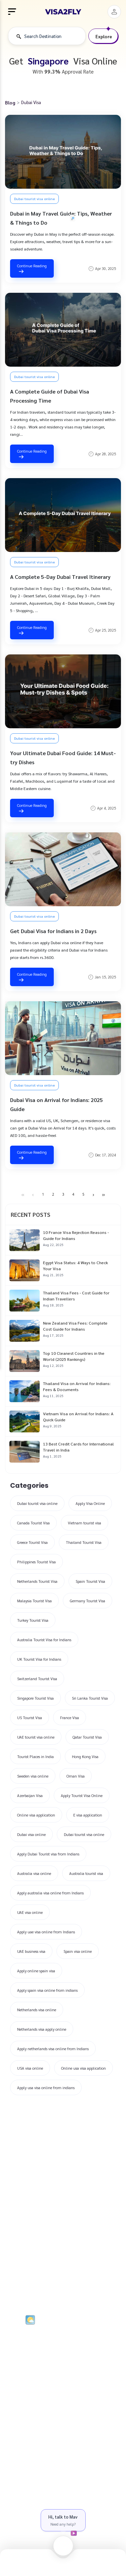  Describe the element at coordinates (73, 218) in the screenshot. I see `a gettext translation file for software localization` at that location.